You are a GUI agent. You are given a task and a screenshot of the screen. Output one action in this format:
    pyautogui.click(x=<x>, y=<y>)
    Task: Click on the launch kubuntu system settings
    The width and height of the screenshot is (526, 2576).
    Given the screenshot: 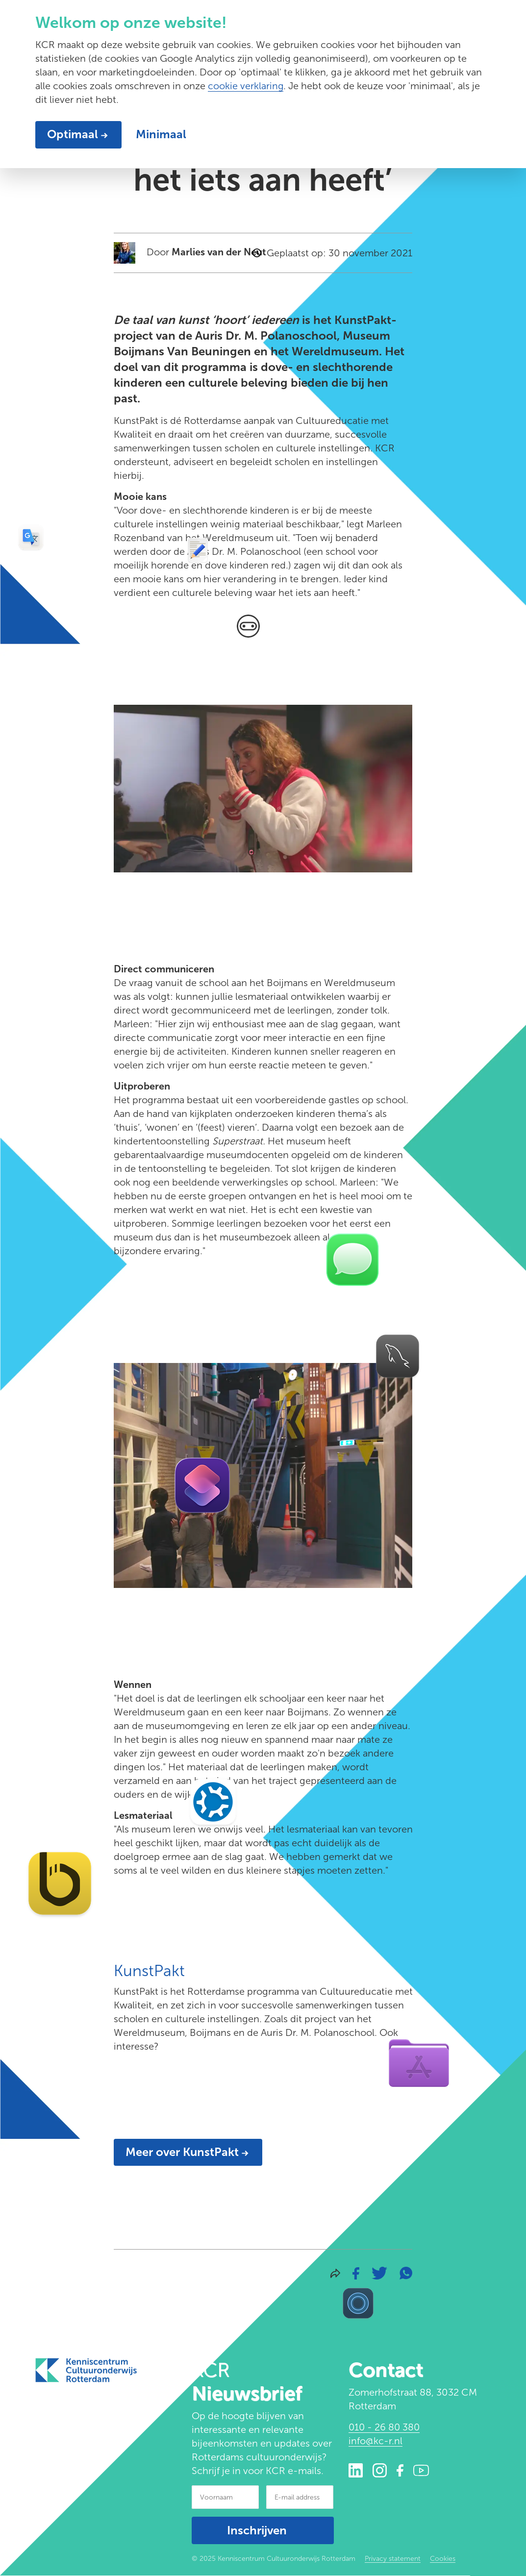 What is the action you would take?
    pyautogui.click(x=213, y=1802)
    